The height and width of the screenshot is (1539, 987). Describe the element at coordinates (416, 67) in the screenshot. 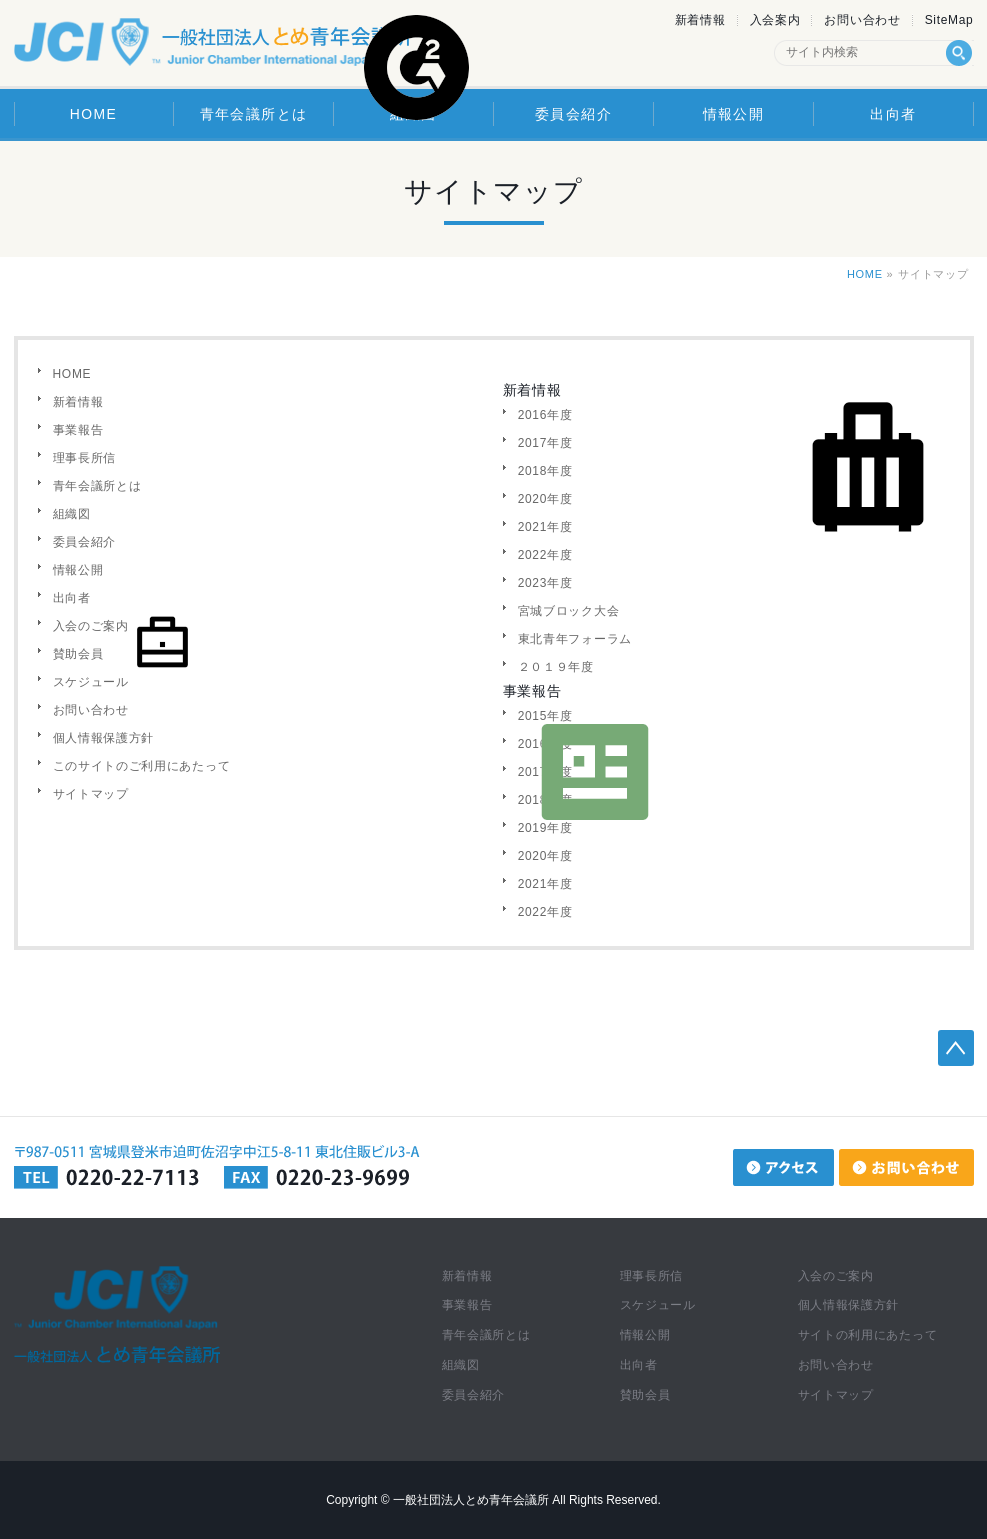

I see `view G2 reviews and ratings` at that location.